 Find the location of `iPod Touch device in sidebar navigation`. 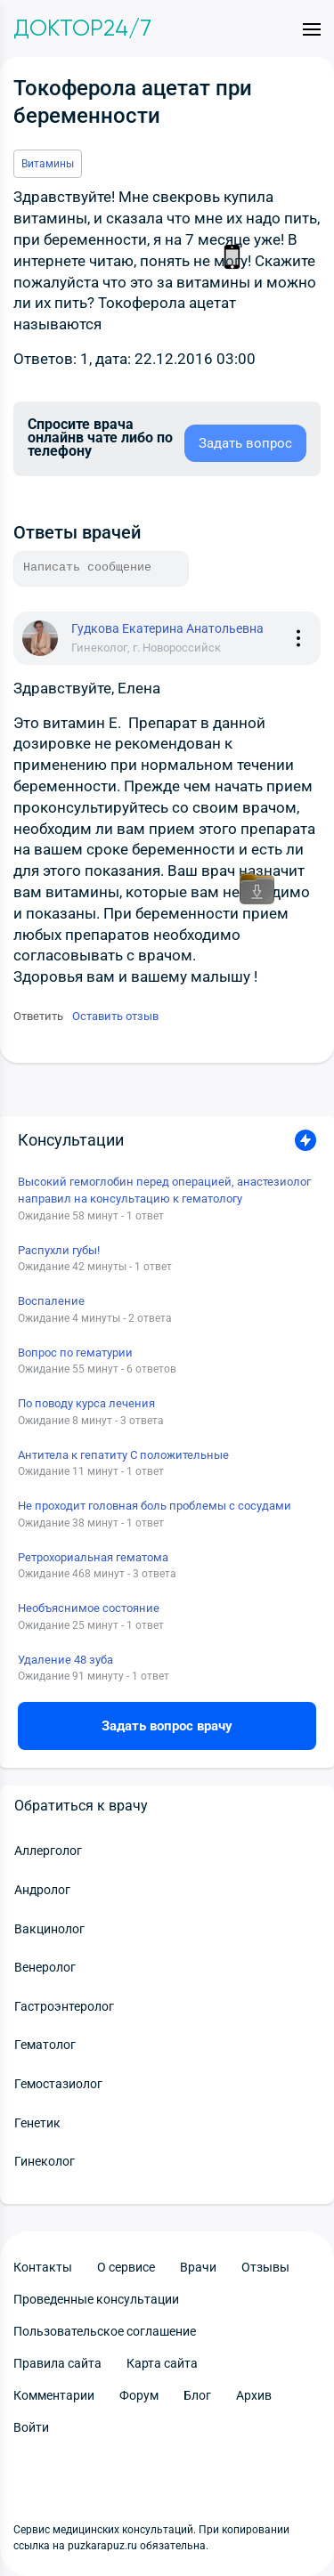

iPod Touch device in sidebar navigation is located at coordinates (232, 256).